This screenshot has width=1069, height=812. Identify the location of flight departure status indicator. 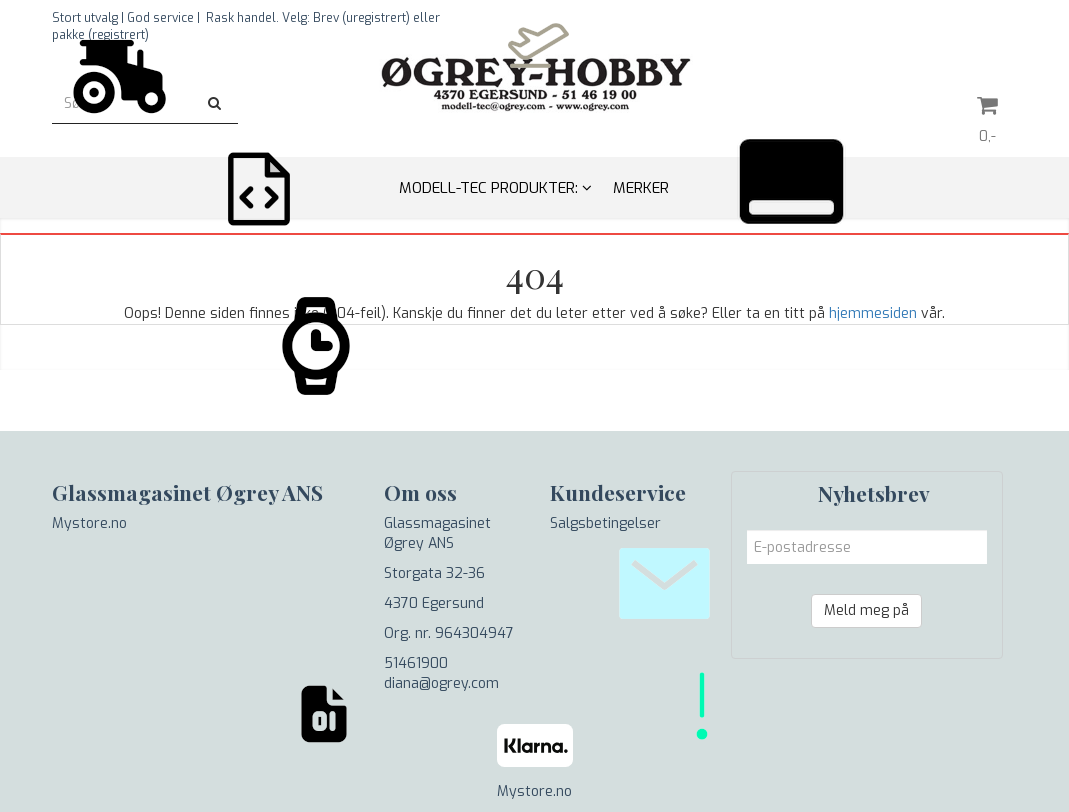
(538, 43).